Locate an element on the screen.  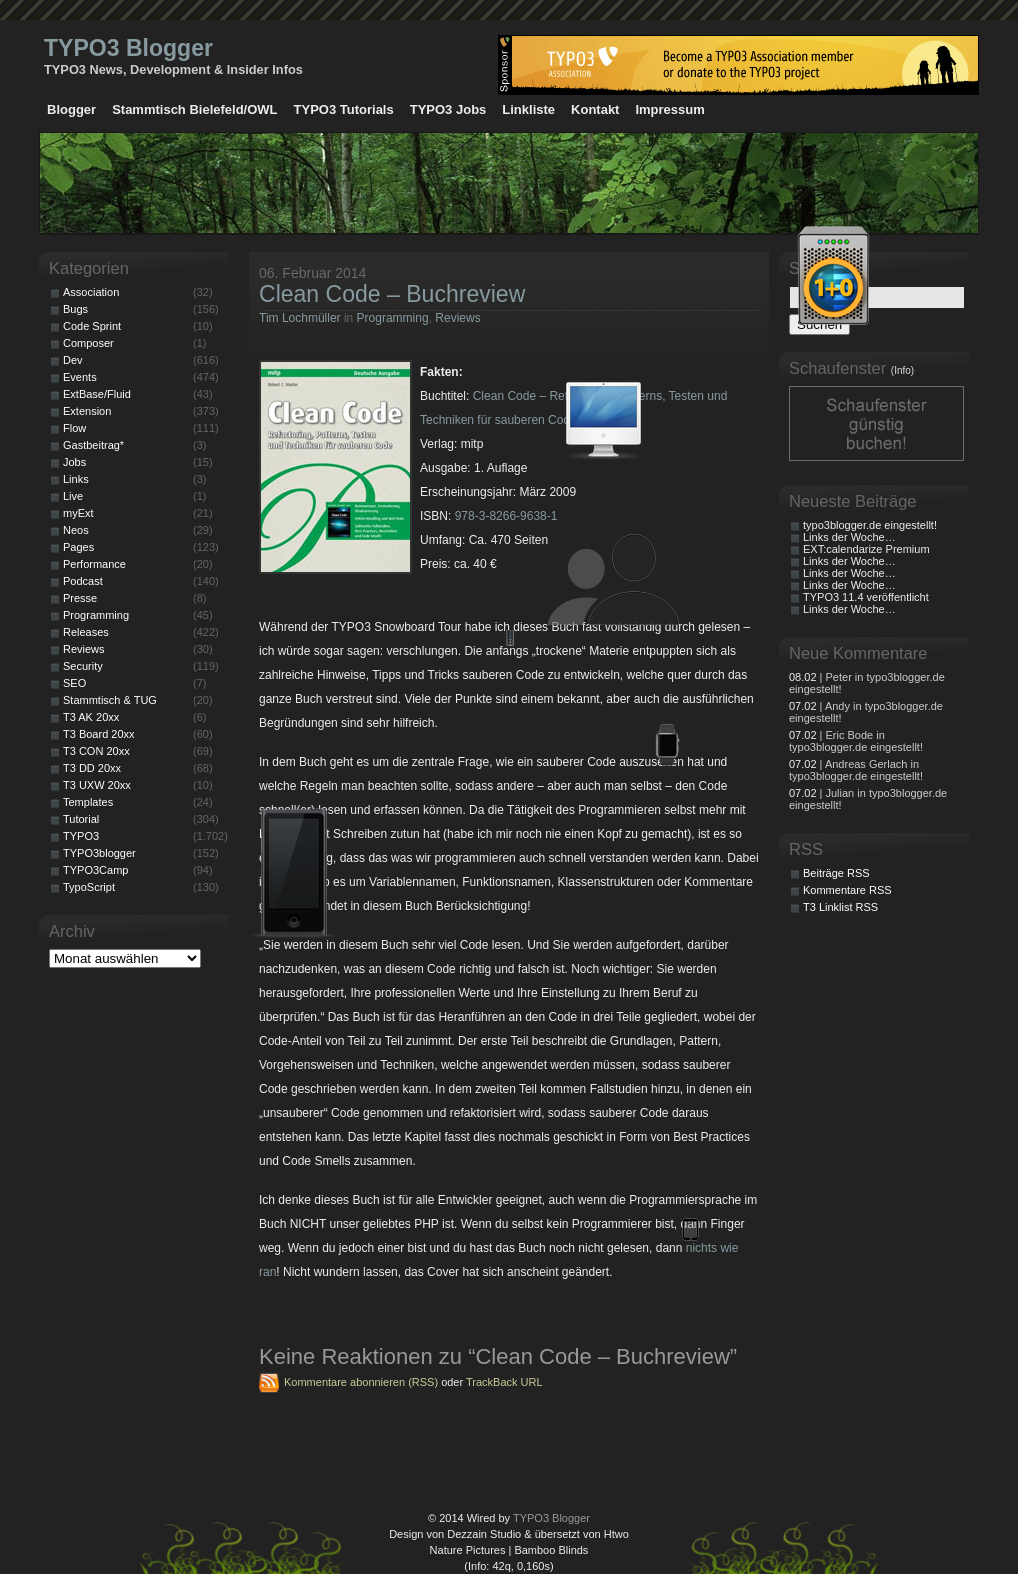
configure RAID 10 storage array settings is located at coordinates (833, 275).